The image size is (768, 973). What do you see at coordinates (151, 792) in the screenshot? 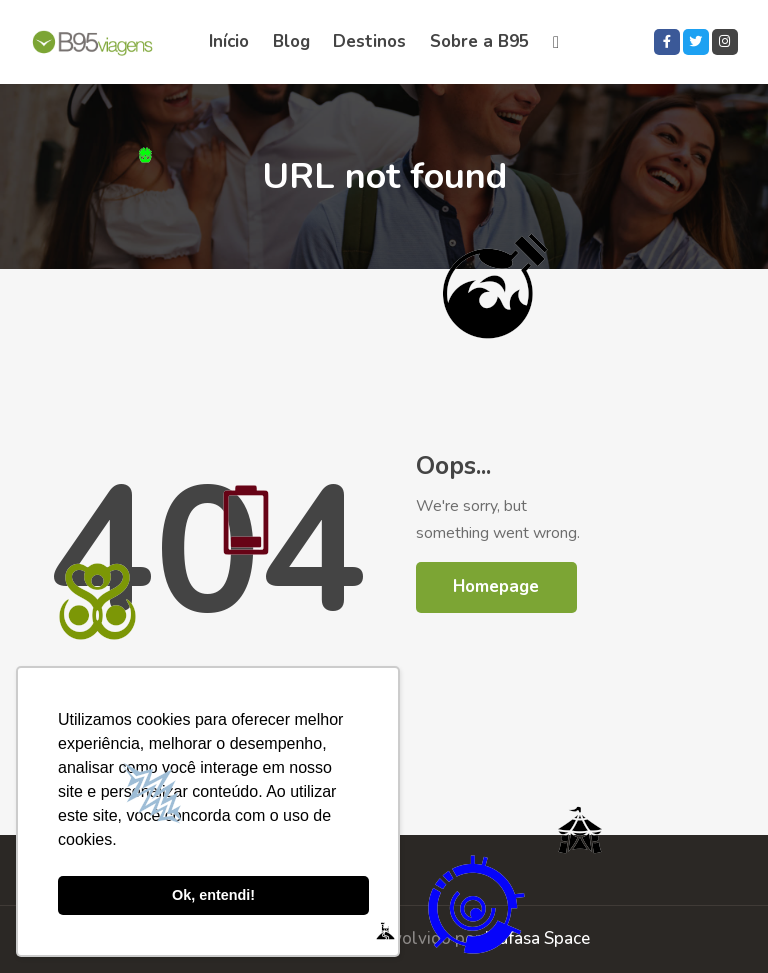
I see `indicates electrical frequency or power level` at bounding box center [151, 792].